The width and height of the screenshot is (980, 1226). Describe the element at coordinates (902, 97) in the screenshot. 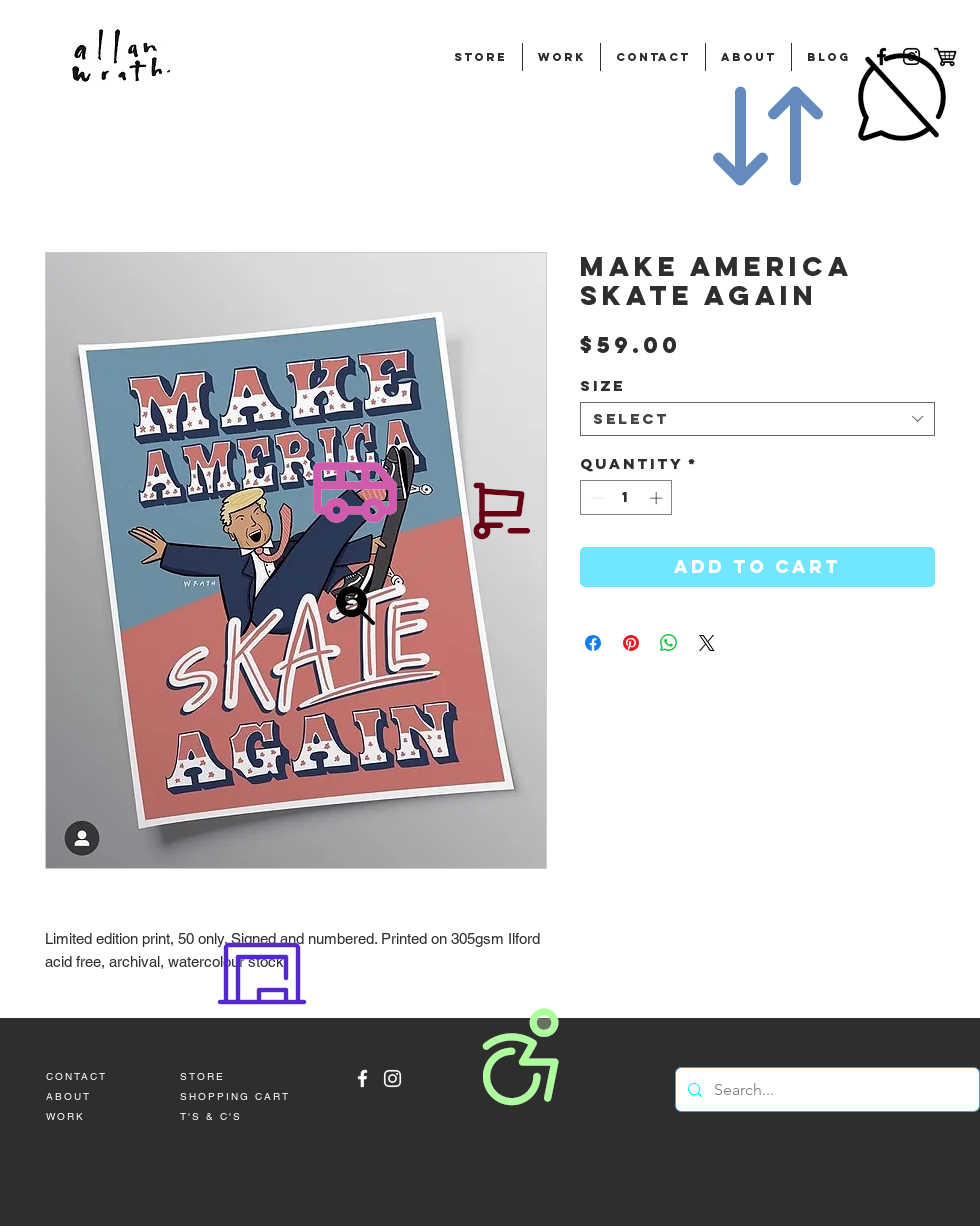

I see `mute or disable chat notifications` at that location.